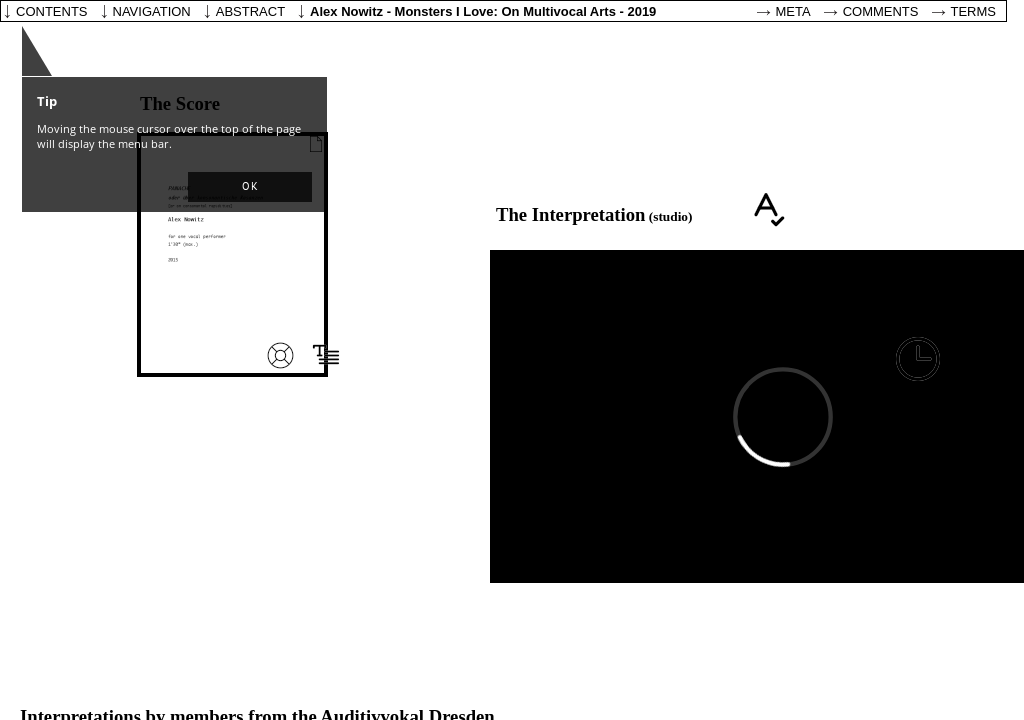 The height and width of the screenshot is (720, 1024). I want to click on access help or support, so click(280, 355).